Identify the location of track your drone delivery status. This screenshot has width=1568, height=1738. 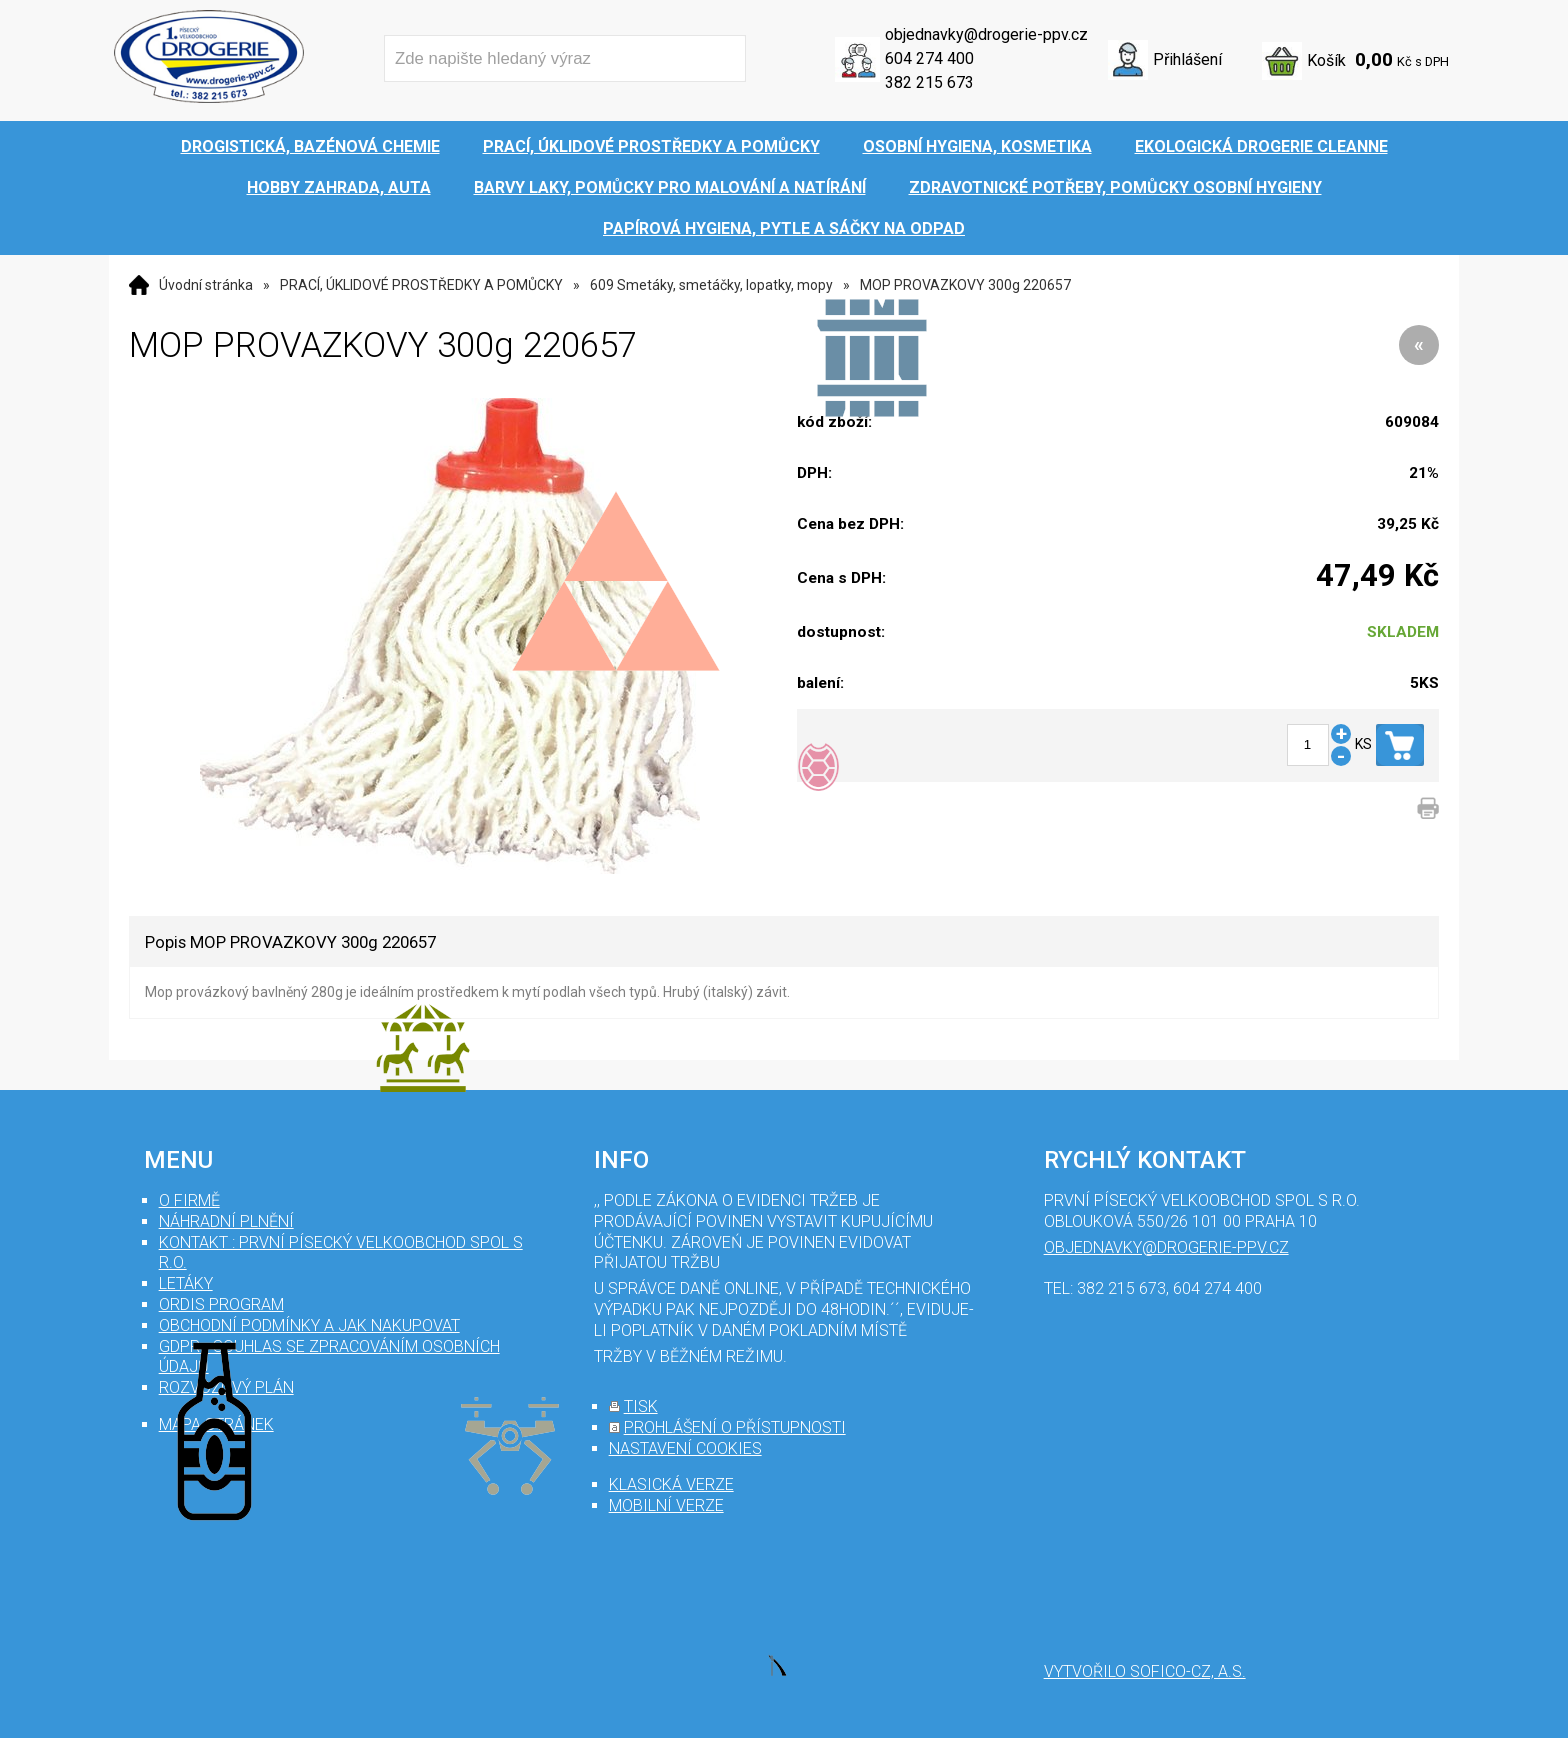
(510, 1446).